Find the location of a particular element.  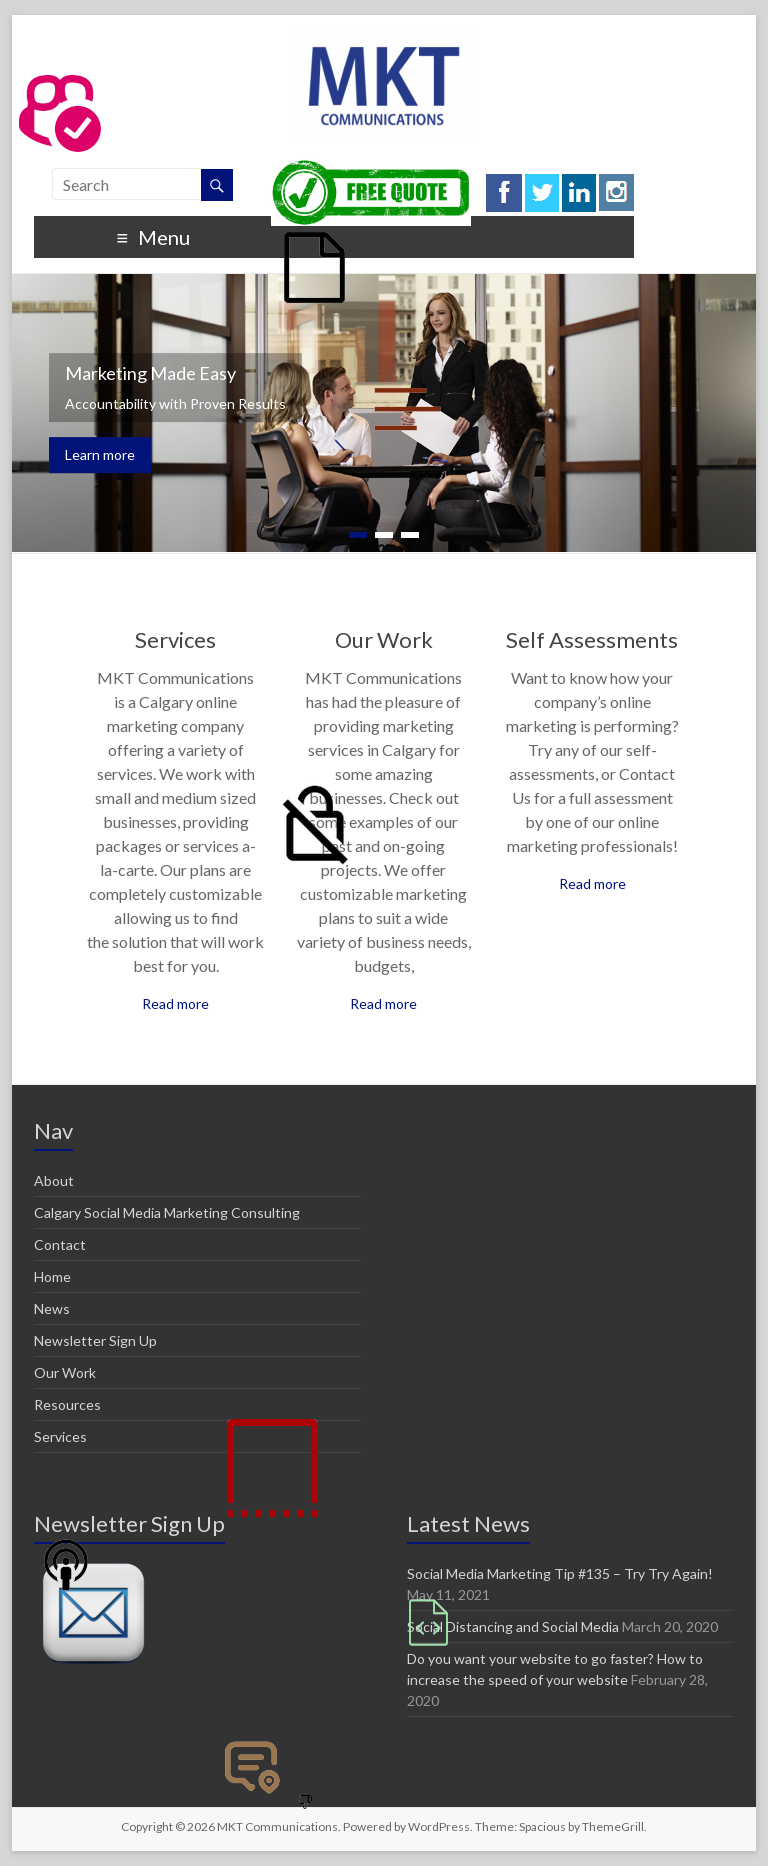

github copilot connection successful is located at coordinates (60, 111).